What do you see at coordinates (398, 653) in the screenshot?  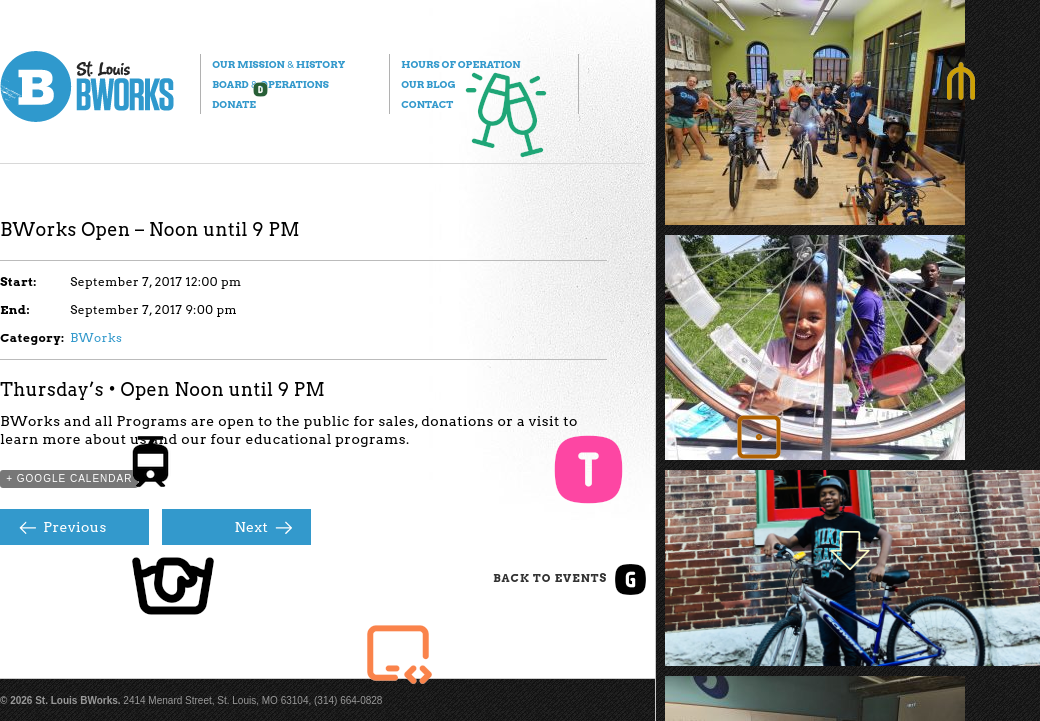 I see `open code editor on tablet device` at bounding box center [398, 653].